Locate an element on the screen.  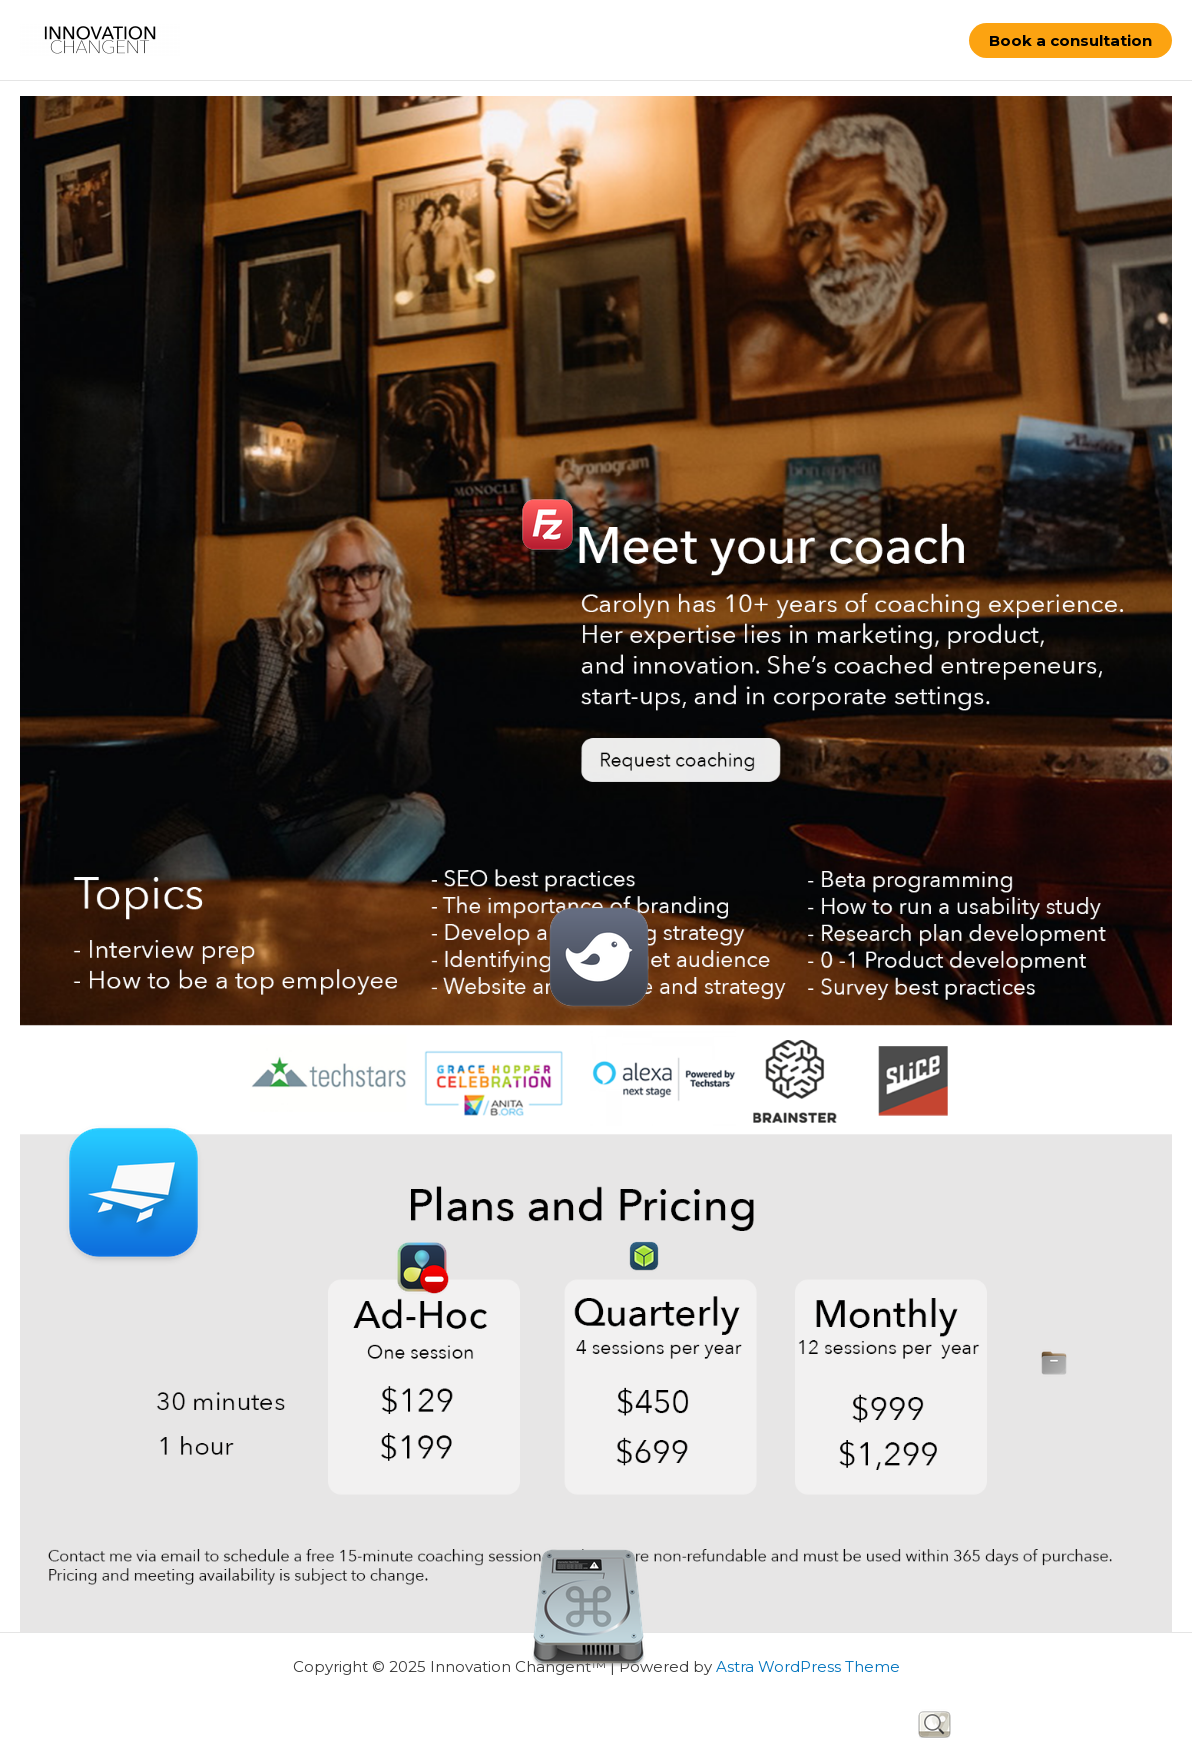
open eye of mate image viewer application is located at coordinates (934, 1724).